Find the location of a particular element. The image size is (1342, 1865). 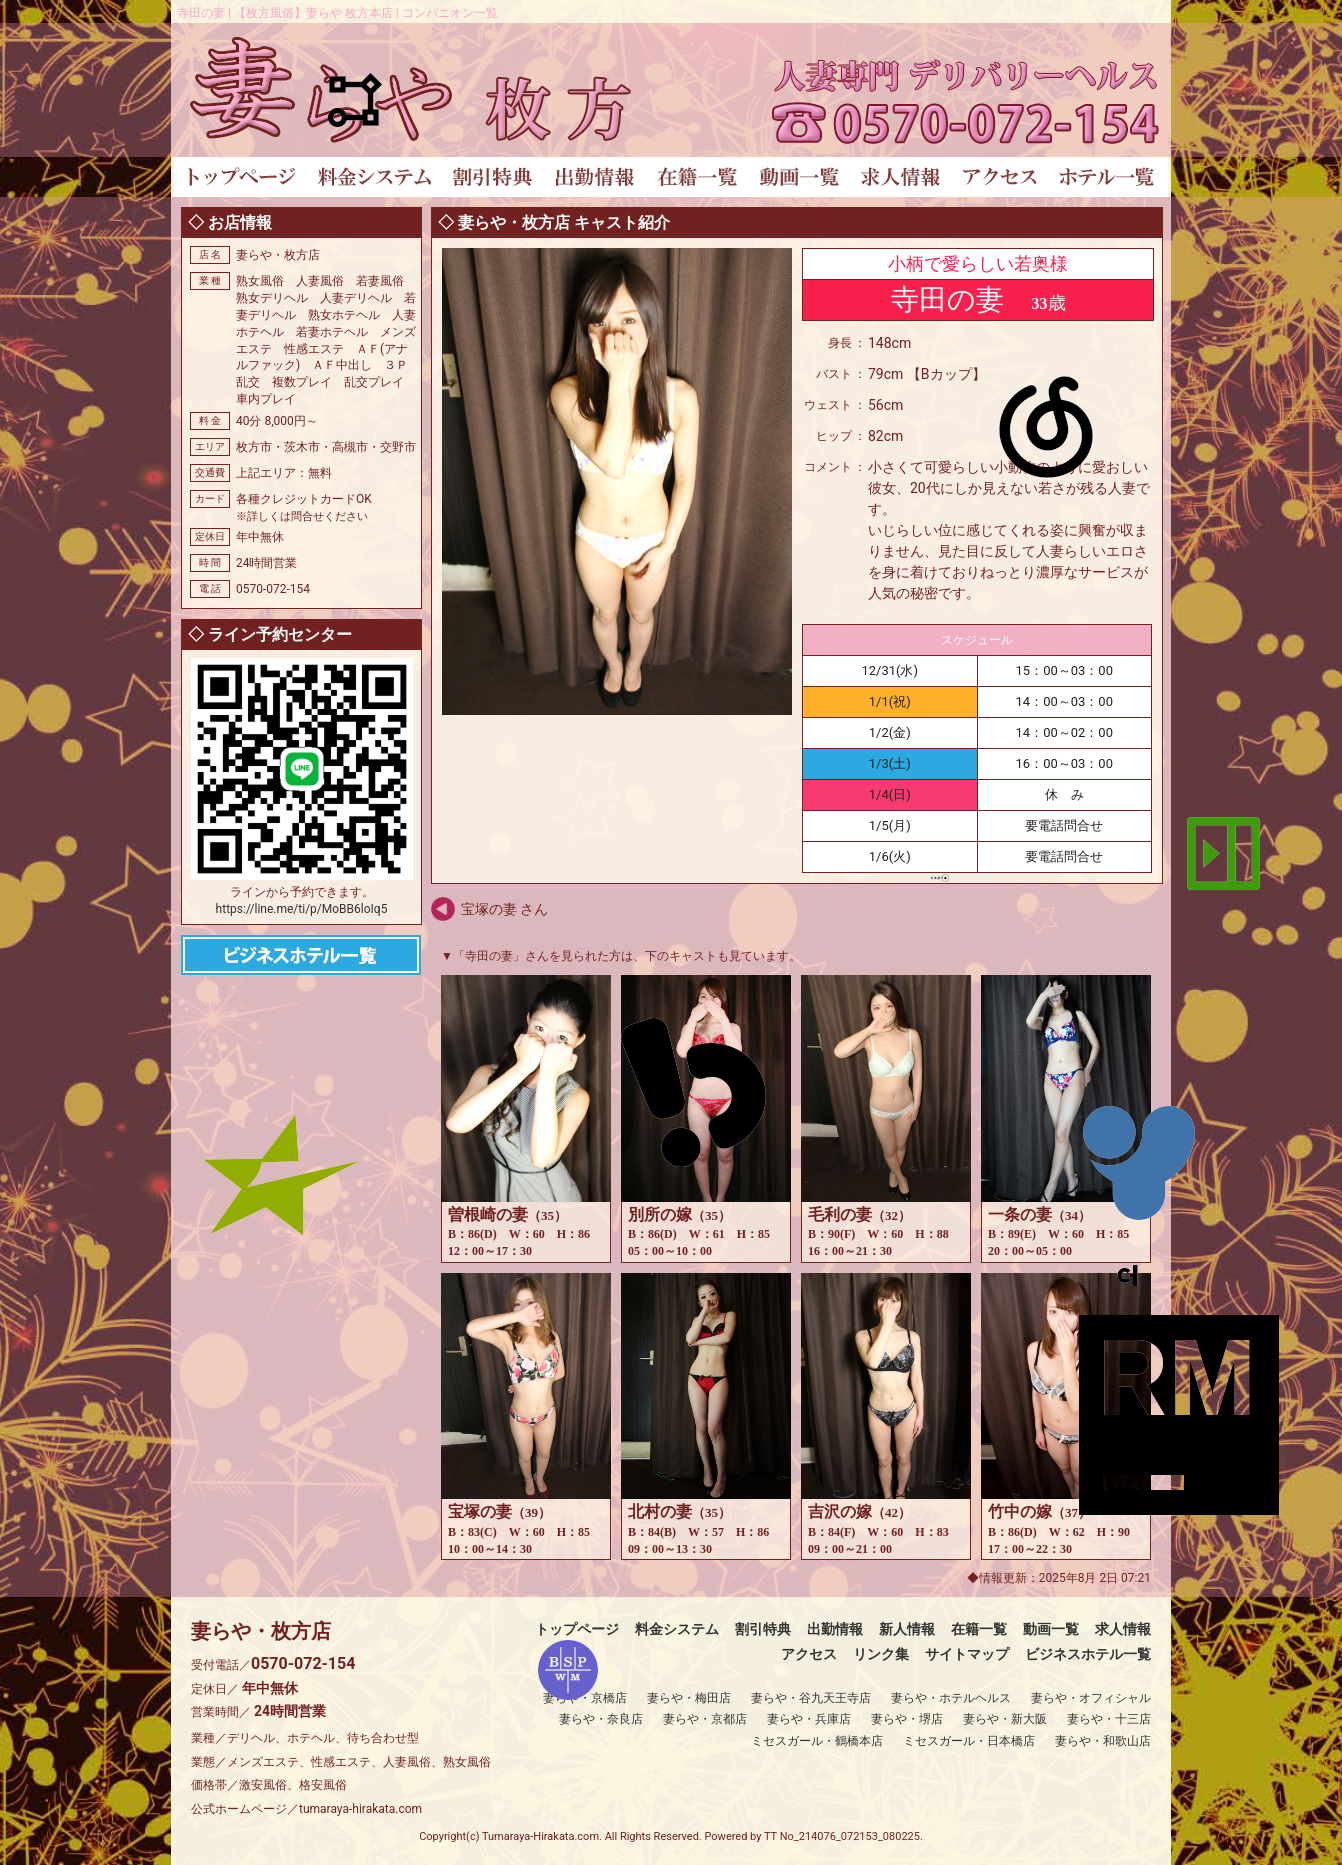

open the YOLO anonymous messaging app is located at coordinates (1139, 1163).